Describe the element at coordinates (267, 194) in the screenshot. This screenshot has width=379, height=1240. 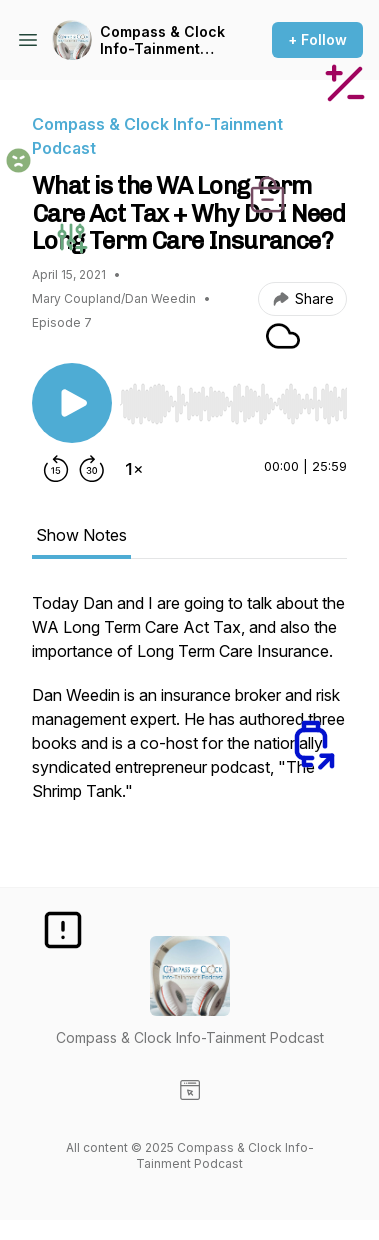
I see `remove item from shopping bag` at that location.